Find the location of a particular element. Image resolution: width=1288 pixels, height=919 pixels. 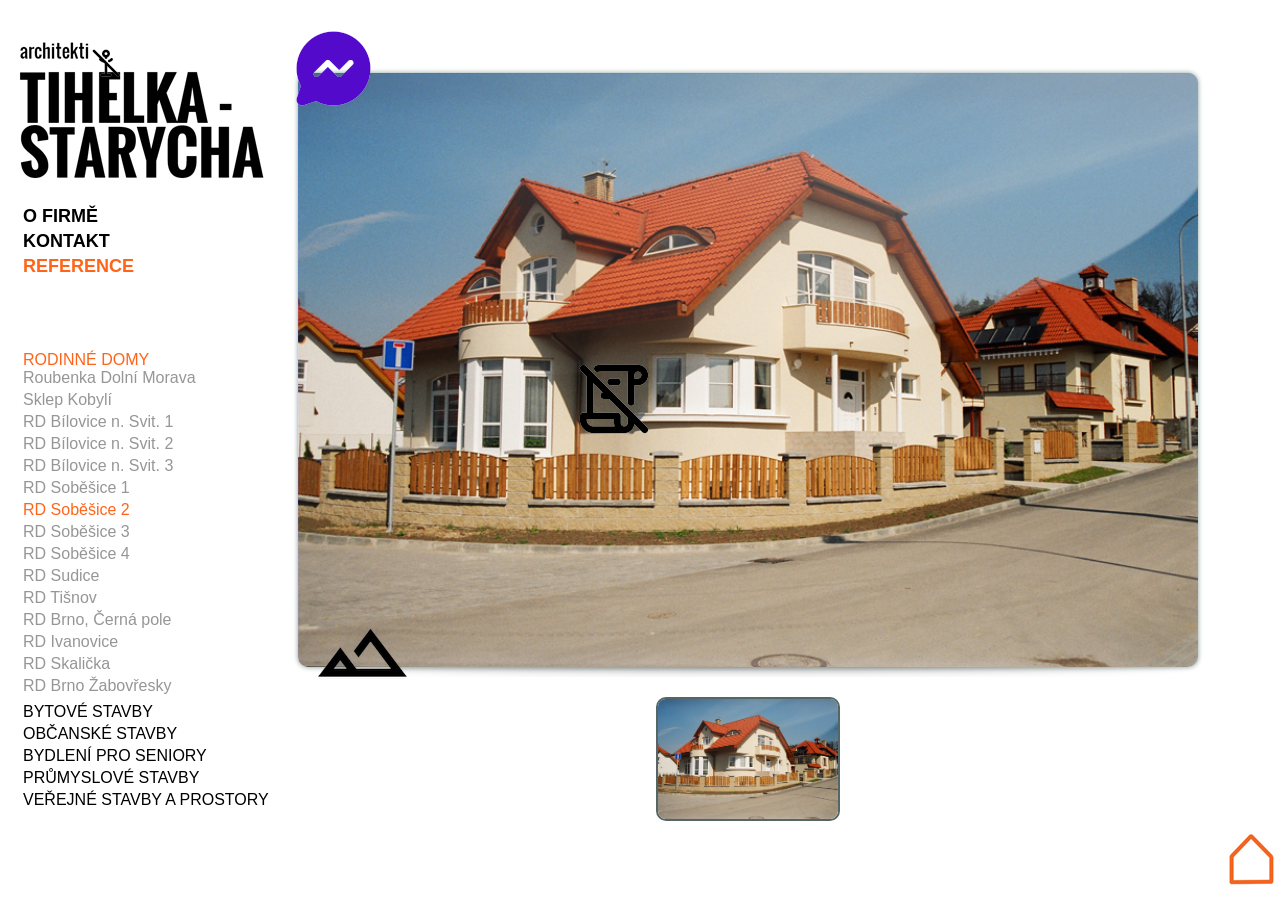

open facebook messenger is located at coordinates (333, 68).